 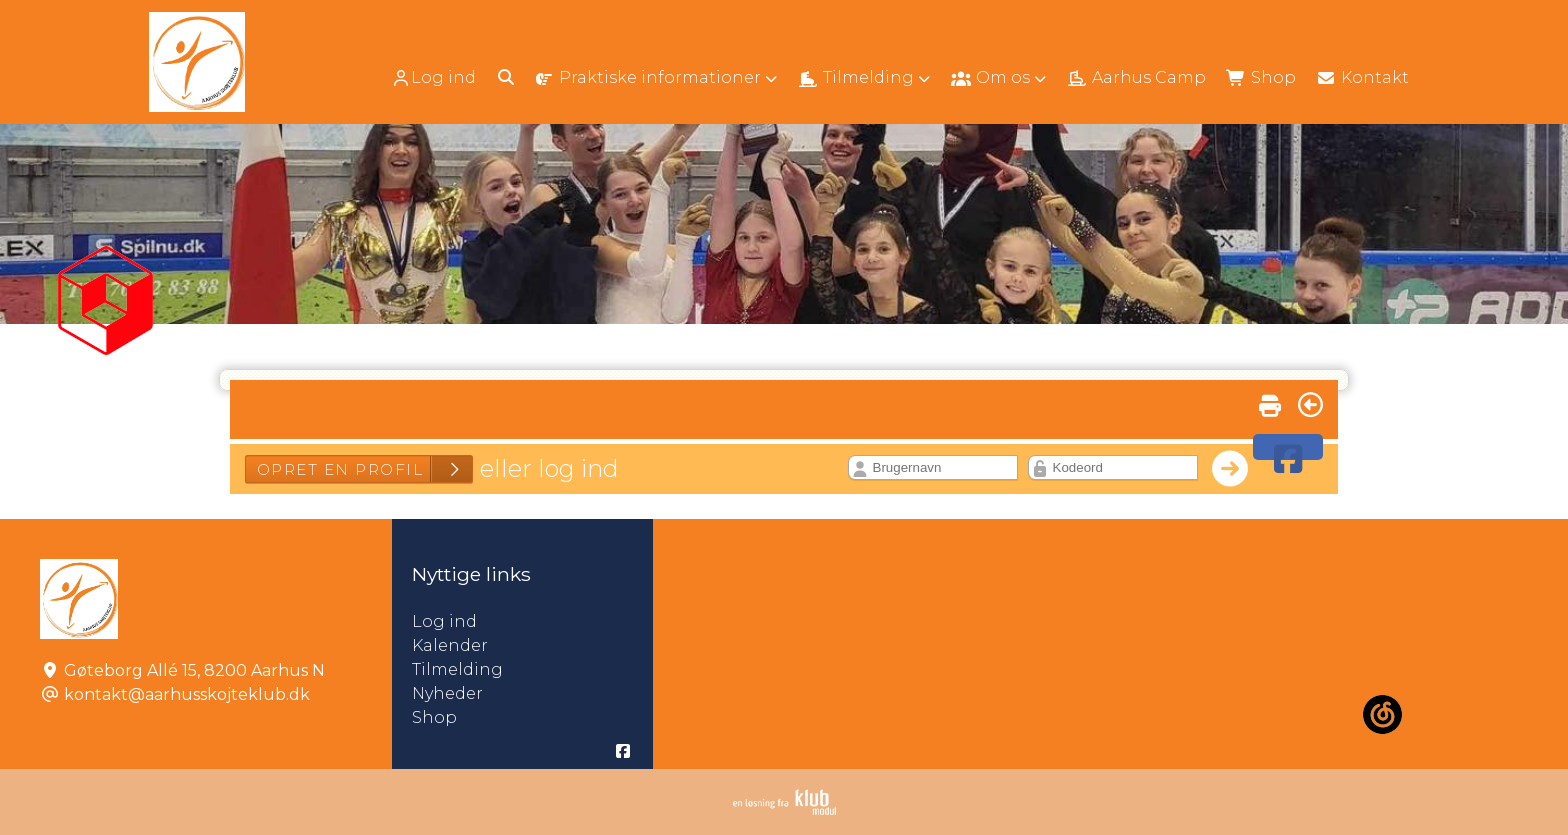 I want to click on open netease cloud music app, so click(x=1382, y=714).